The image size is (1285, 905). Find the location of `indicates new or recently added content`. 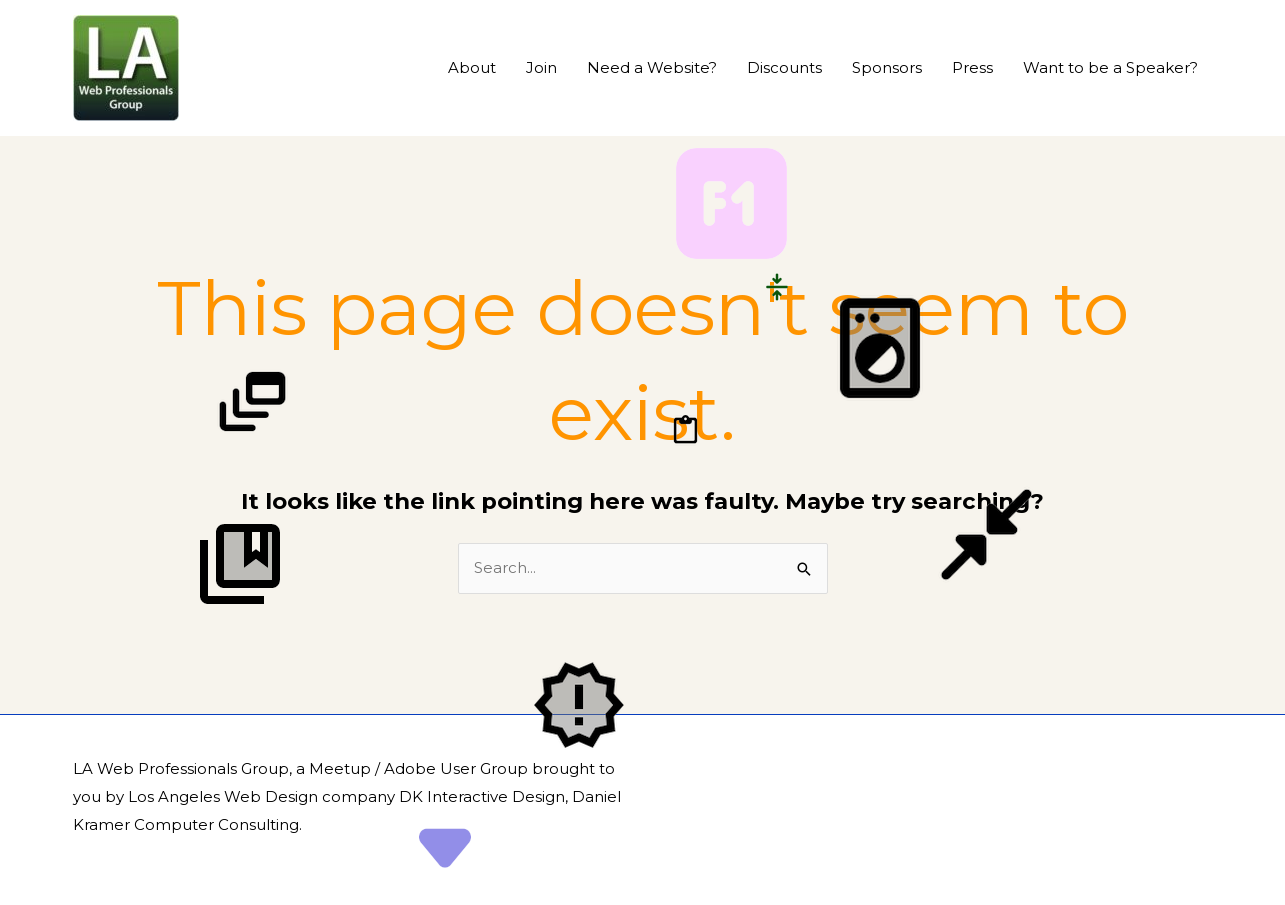

indicates new or recently added content is located at coordinates (579, 705).